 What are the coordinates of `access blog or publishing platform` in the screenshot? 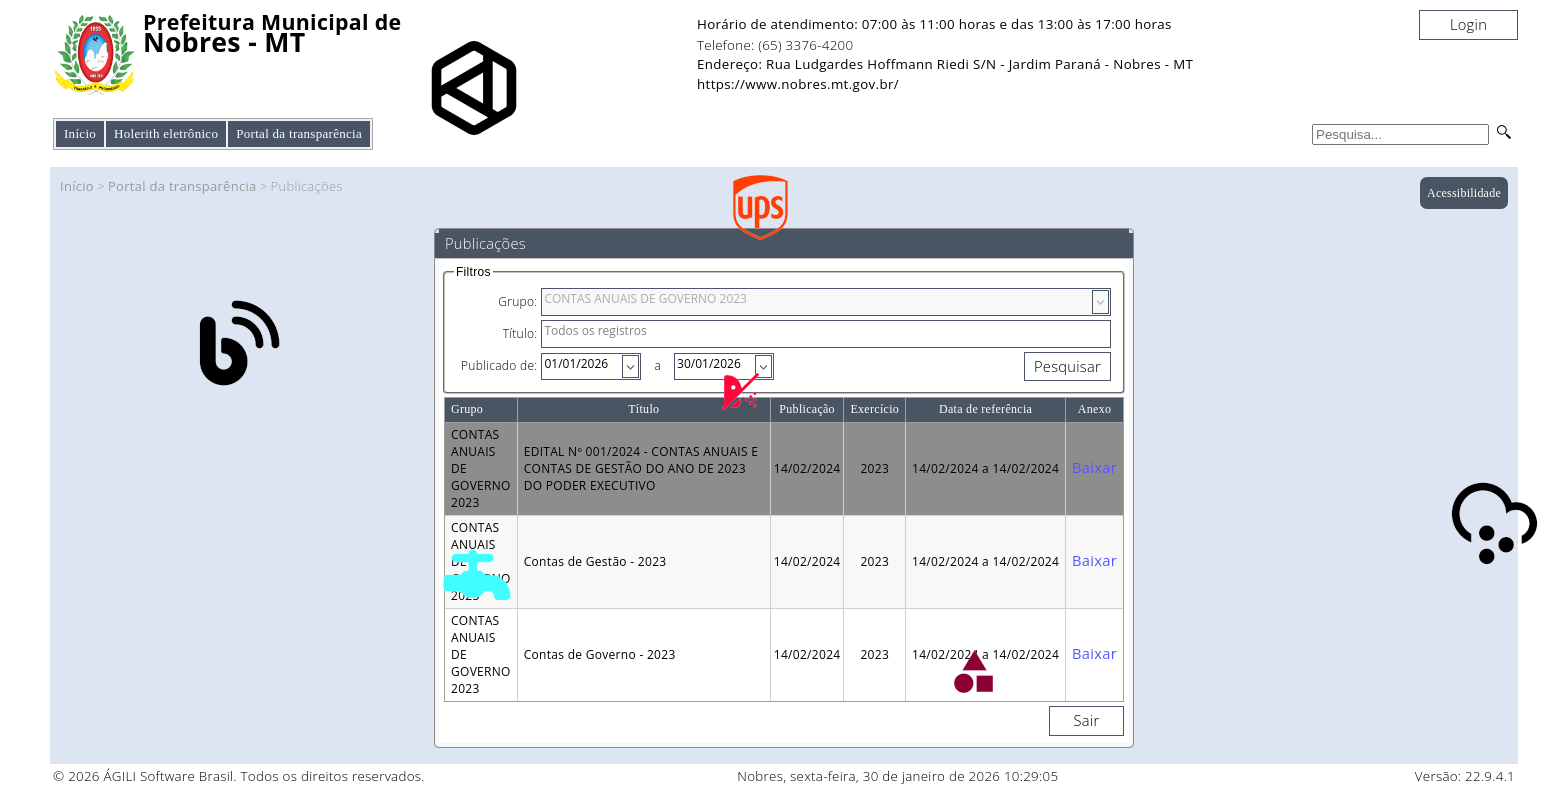 It's located at (237, 343).